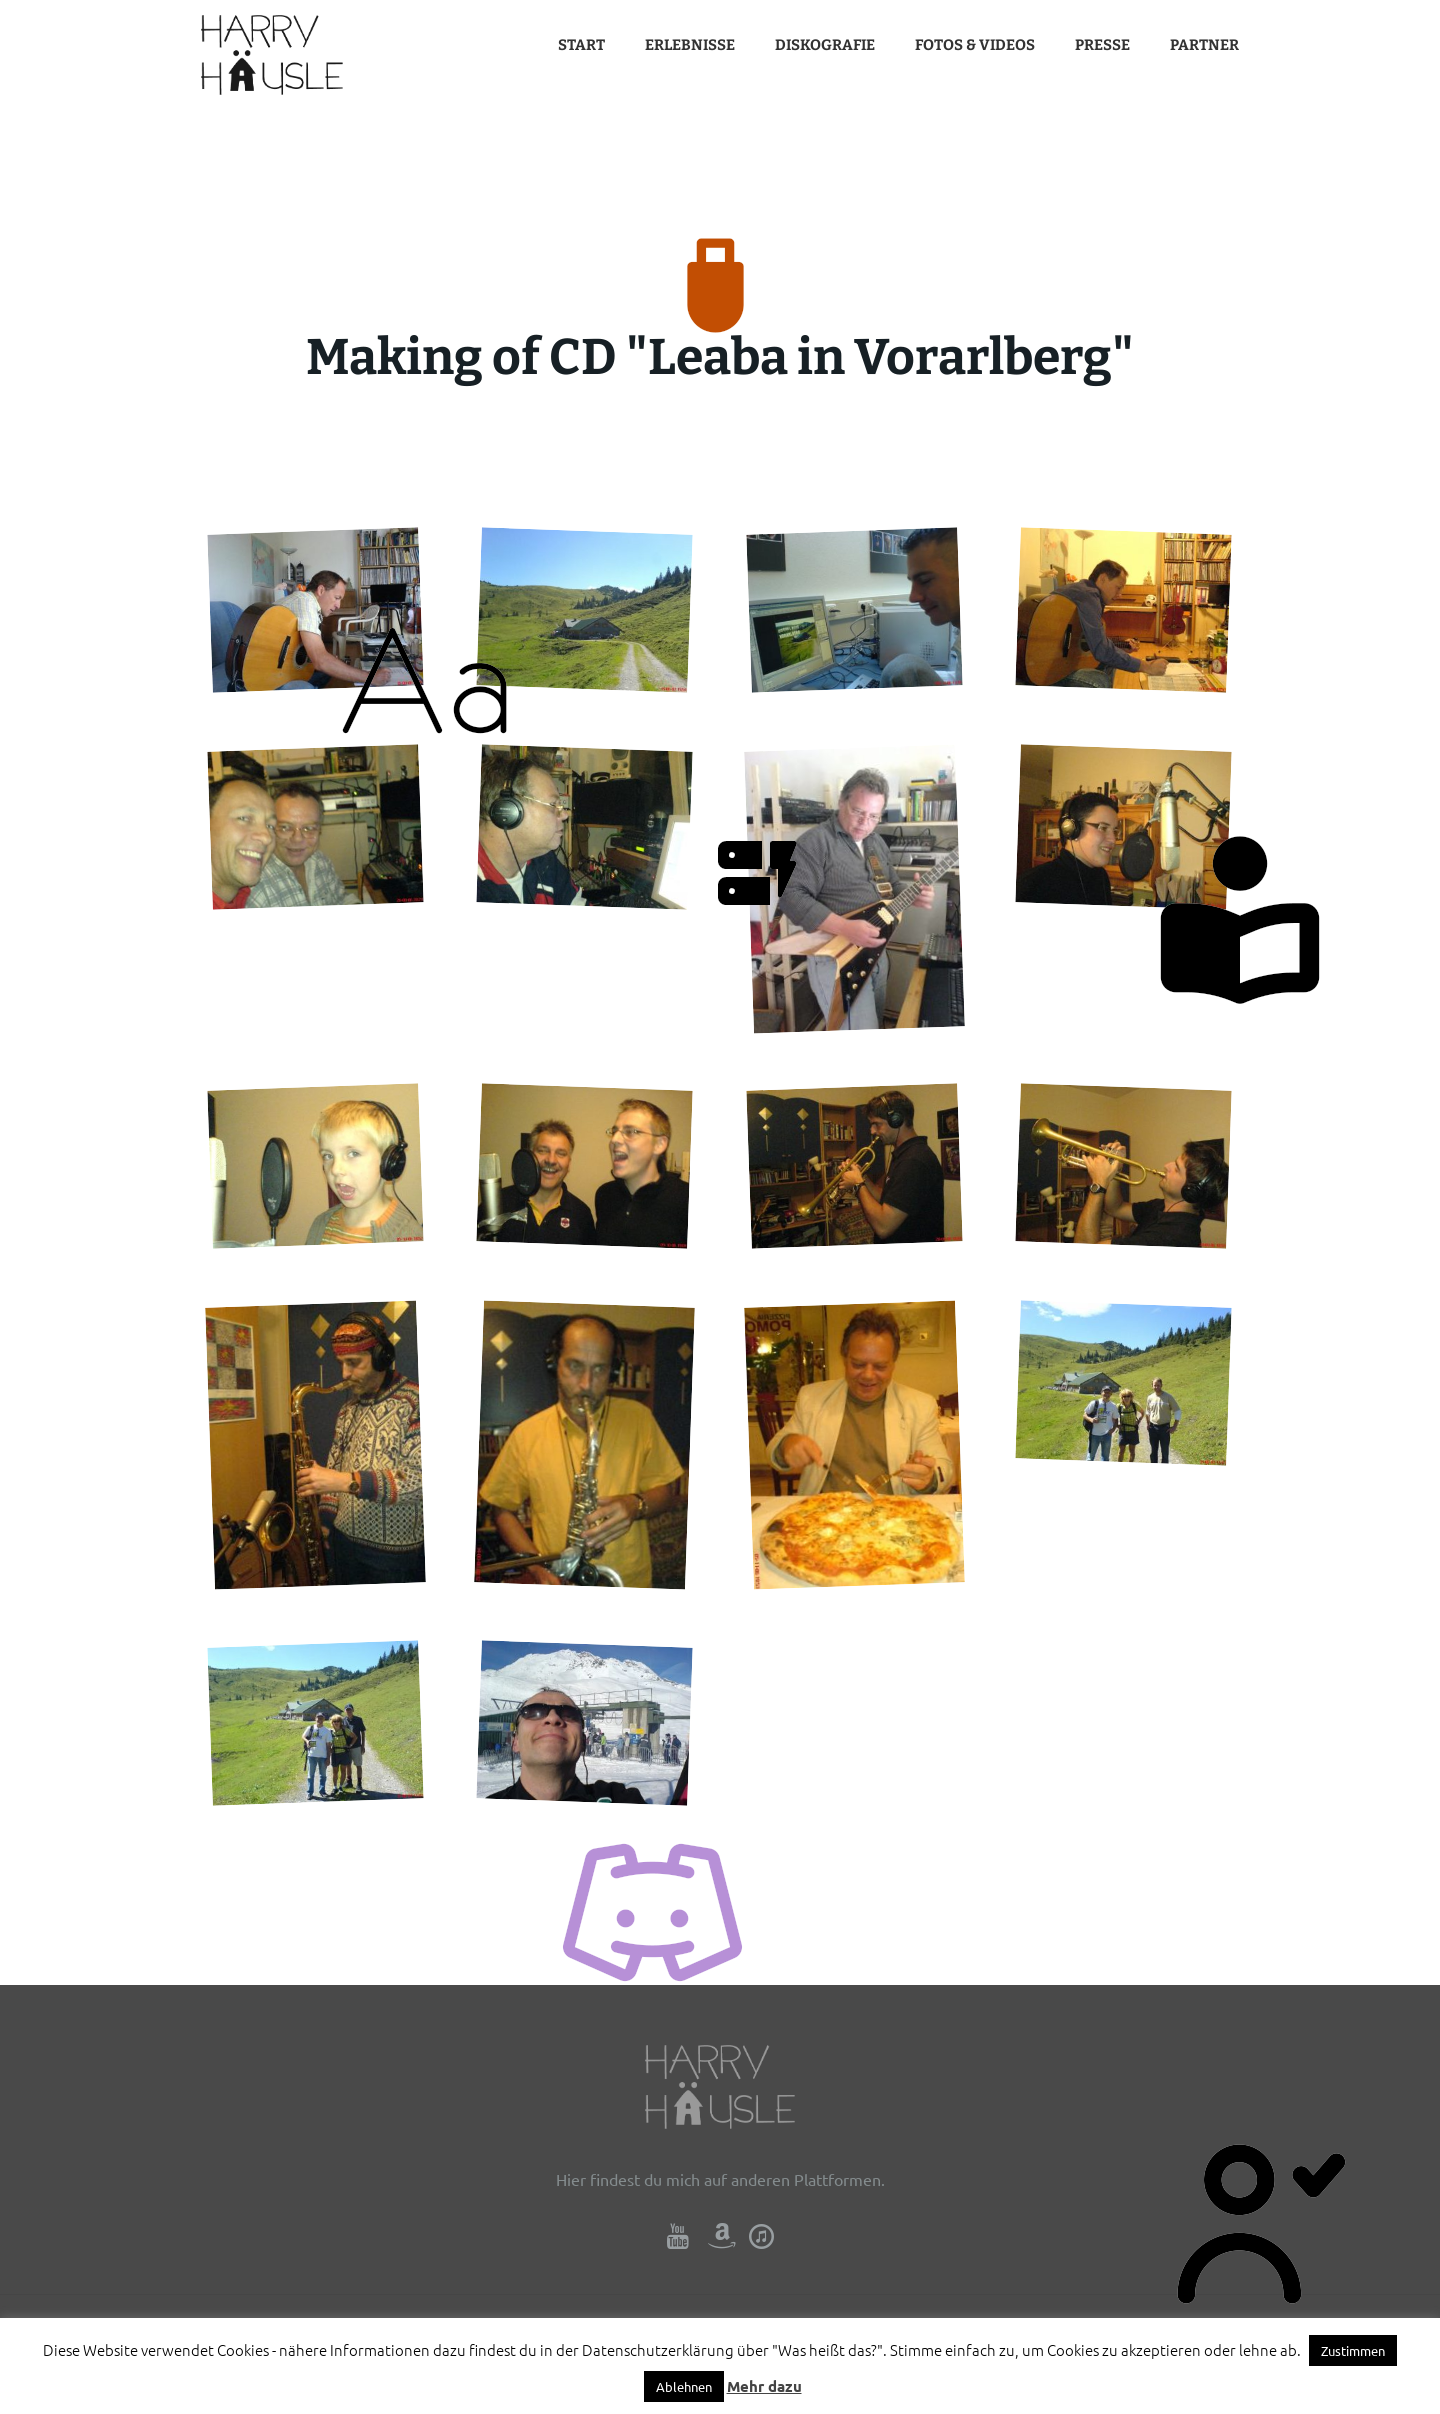  I want to click on connect a USB device, so click(715, 285).